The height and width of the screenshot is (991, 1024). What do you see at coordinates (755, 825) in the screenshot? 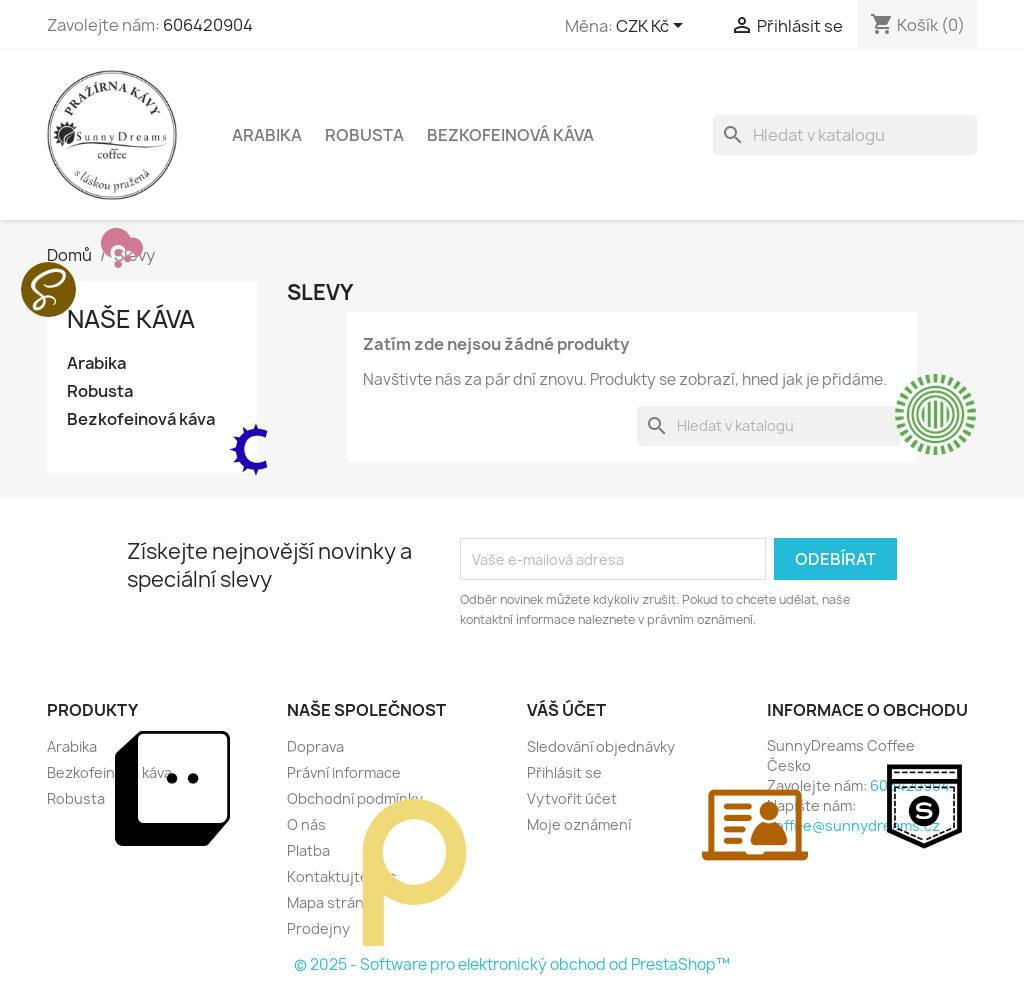
I see `open the Codementor app or website` at bounding box center [755, 825].